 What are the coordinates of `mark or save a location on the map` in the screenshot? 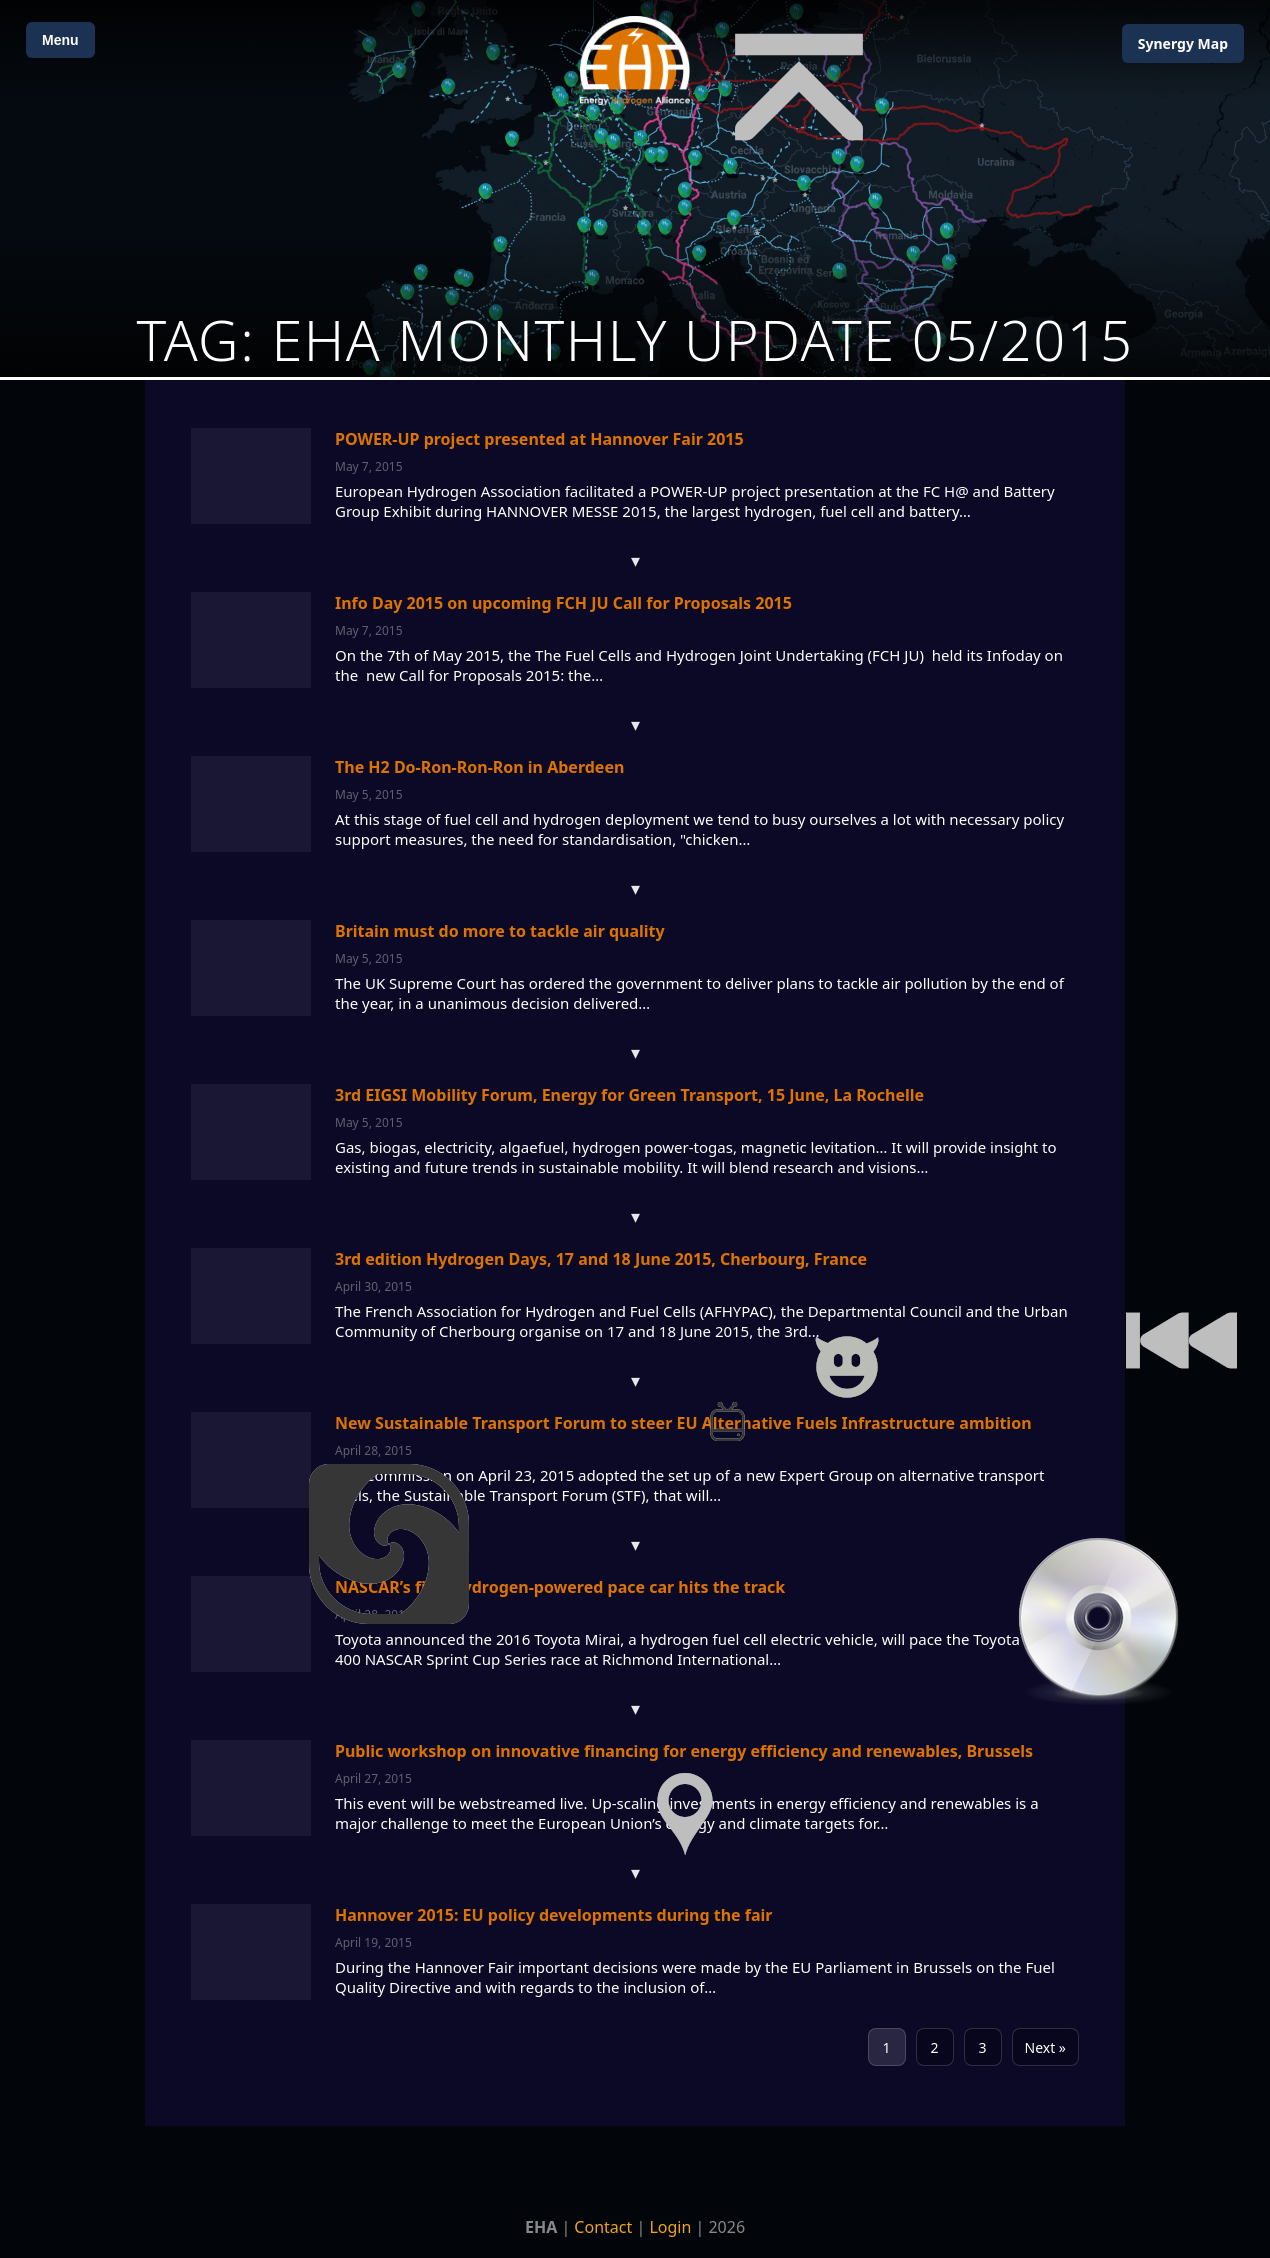 It's located at (685, 1817).